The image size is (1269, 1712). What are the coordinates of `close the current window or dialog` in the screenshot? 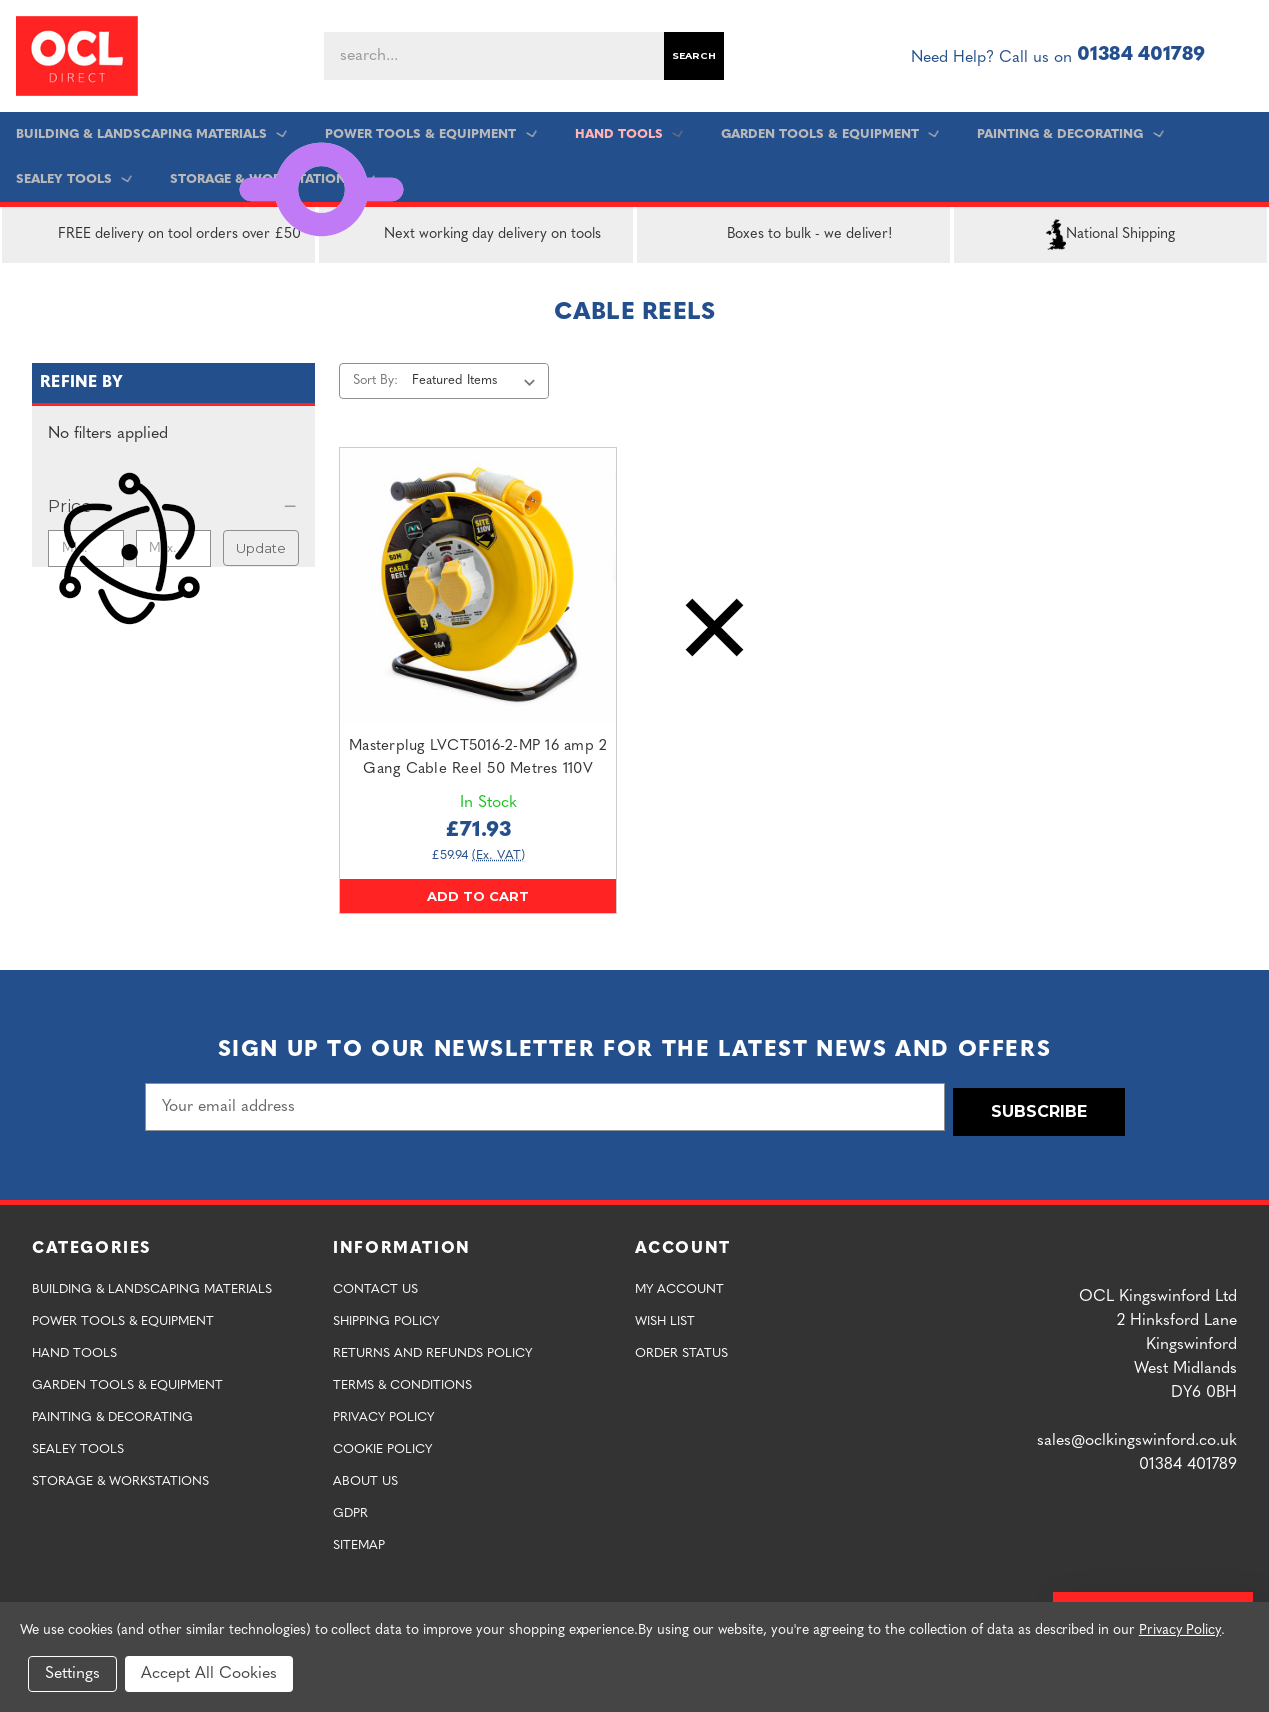 It's located at (714, 627).